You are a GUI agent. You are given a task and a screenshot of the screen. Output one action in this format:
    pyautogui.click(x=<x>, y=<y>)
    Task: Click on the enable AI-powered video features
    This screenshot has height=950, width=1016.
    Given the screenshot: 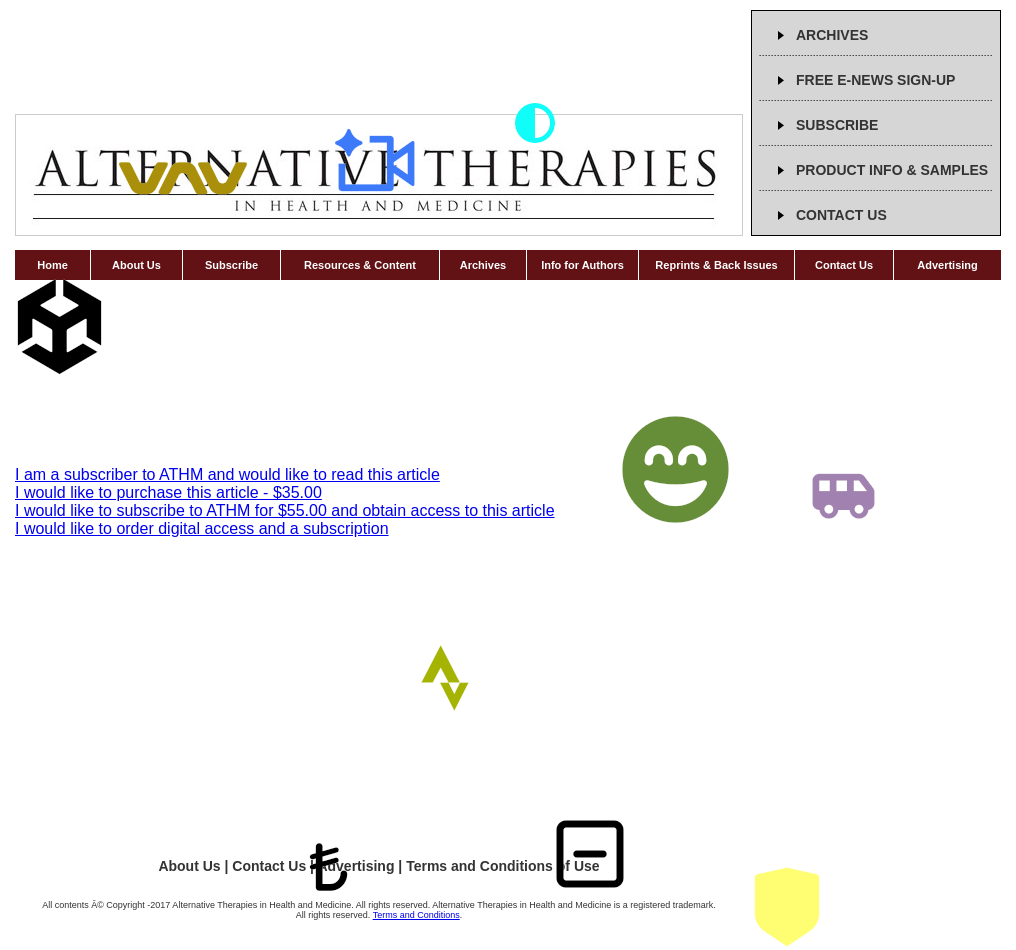 What is the action you would take?
    pyautogui.click(x=376, y=163)
    